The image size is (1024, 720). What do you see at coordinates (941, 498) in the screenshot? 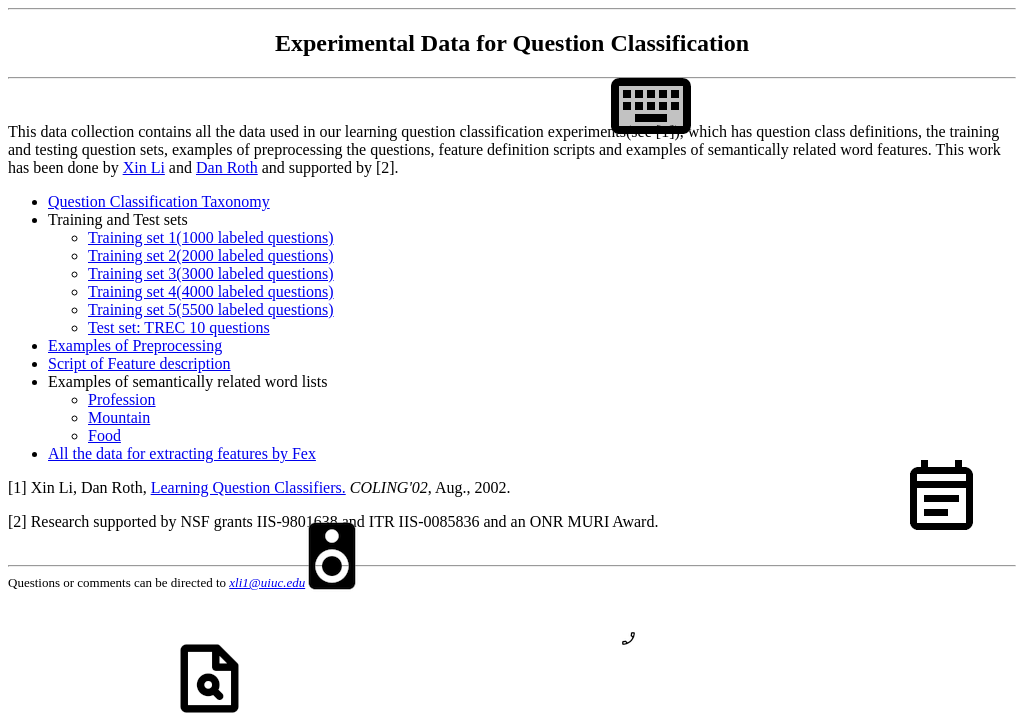
I see `view event details or notes` at bounding box center [941, 498].